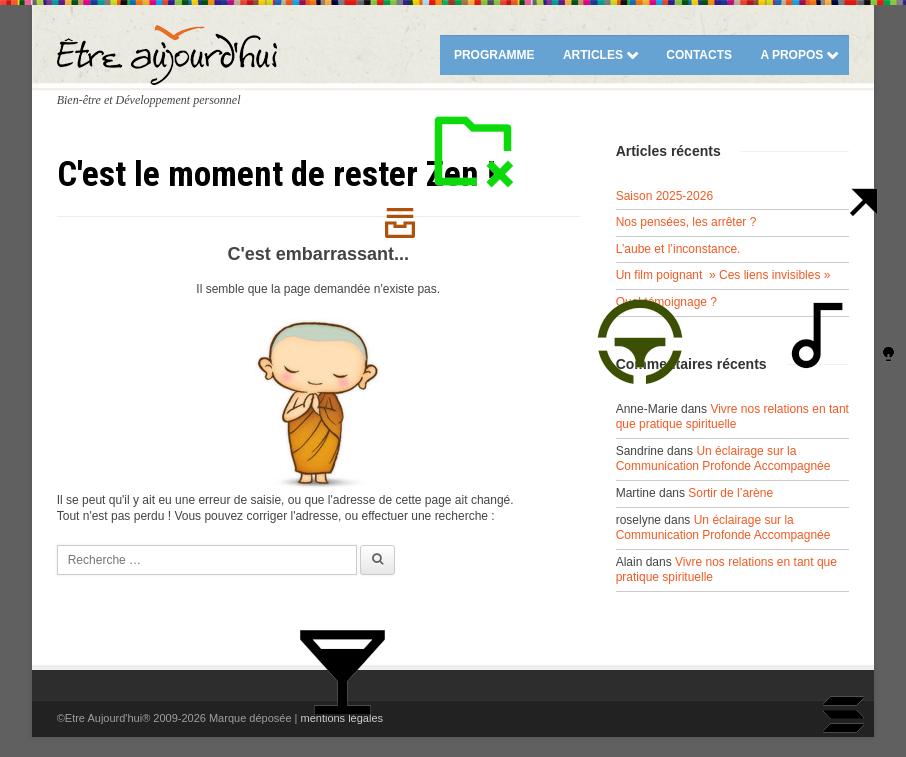 This screenshot has height=757, width=906. What do you see at coordinates (843, 714) in the screenshot?
I see `solana blockchain platform logo` at bounding box center [843, 714].